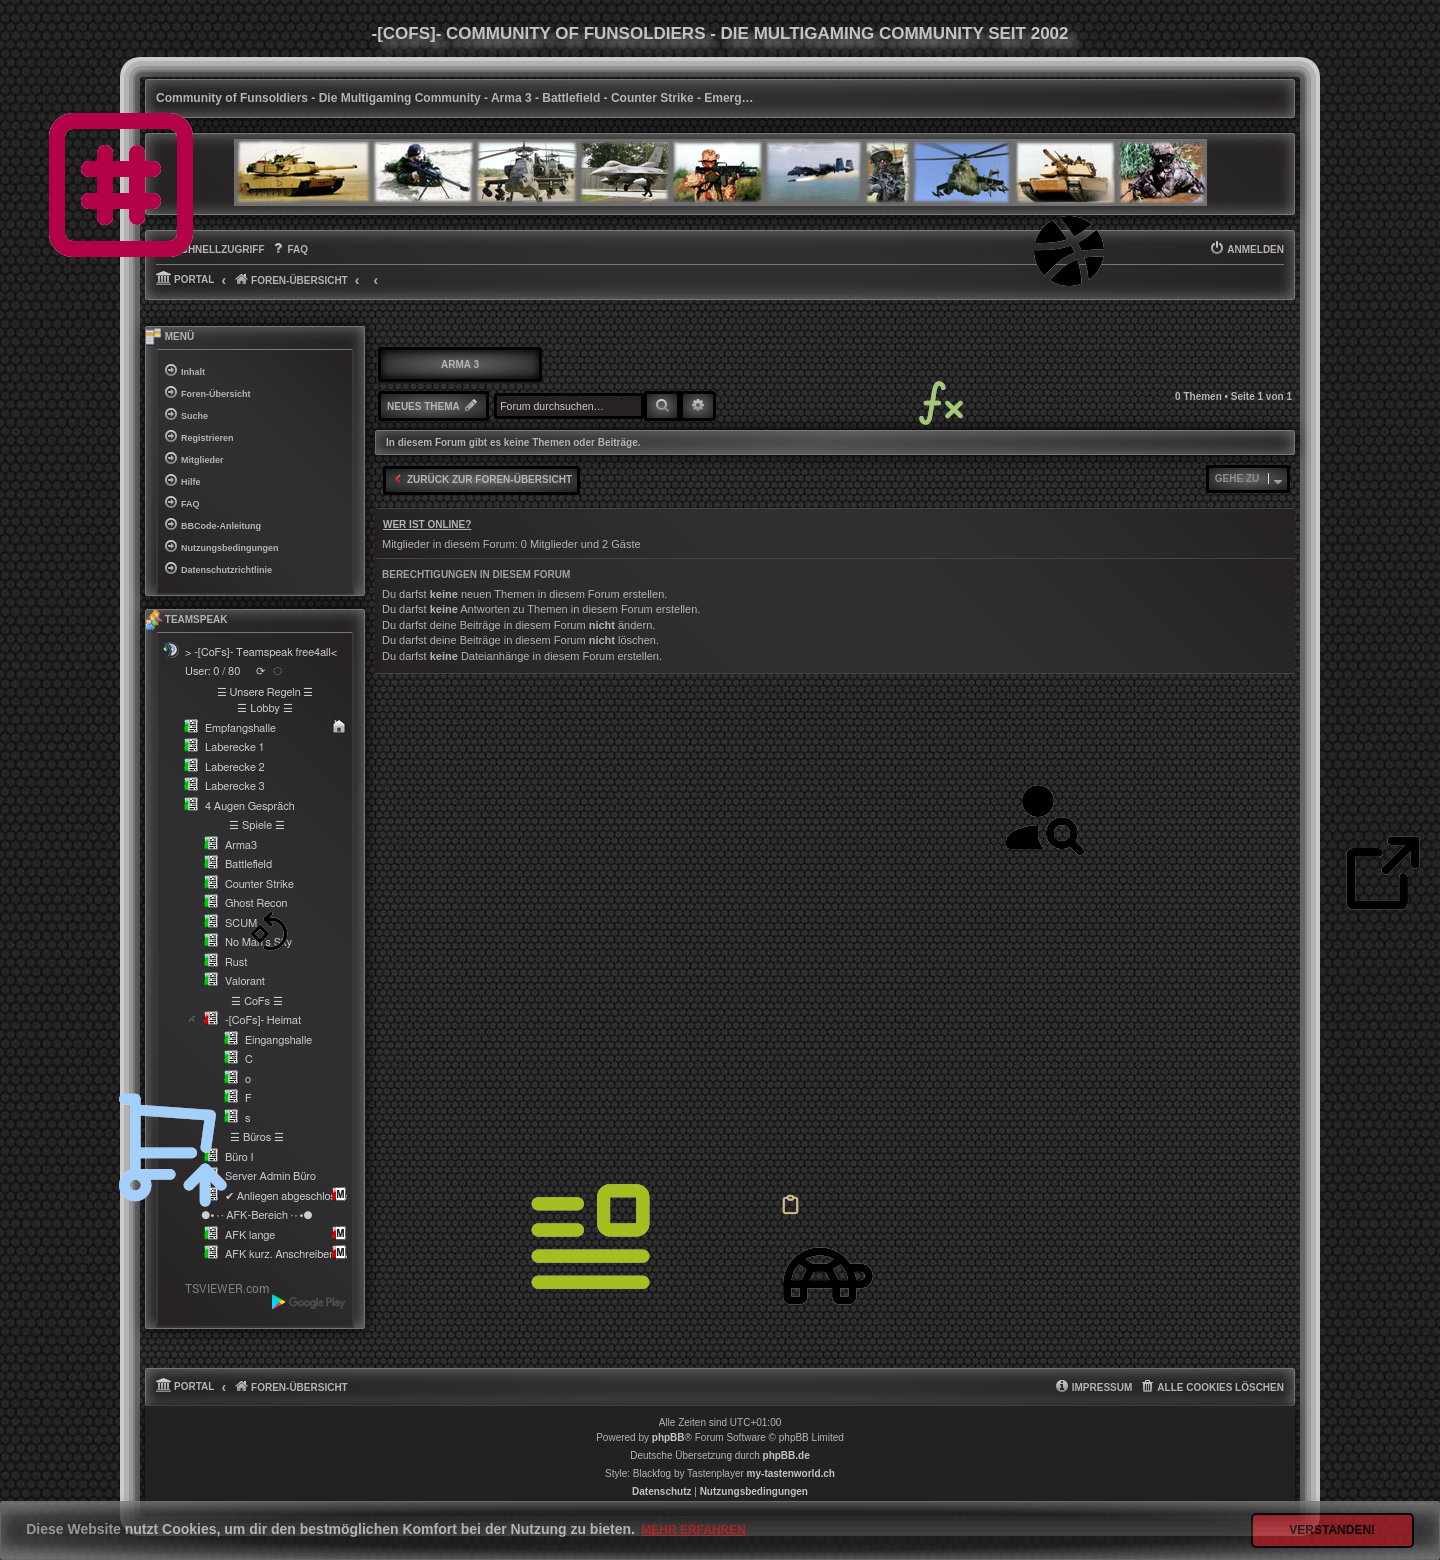  What do you see at coordinates (941, 403) in the screenshot?
I see `insert a mathematical function or formula` at bounding box center [941, 403].